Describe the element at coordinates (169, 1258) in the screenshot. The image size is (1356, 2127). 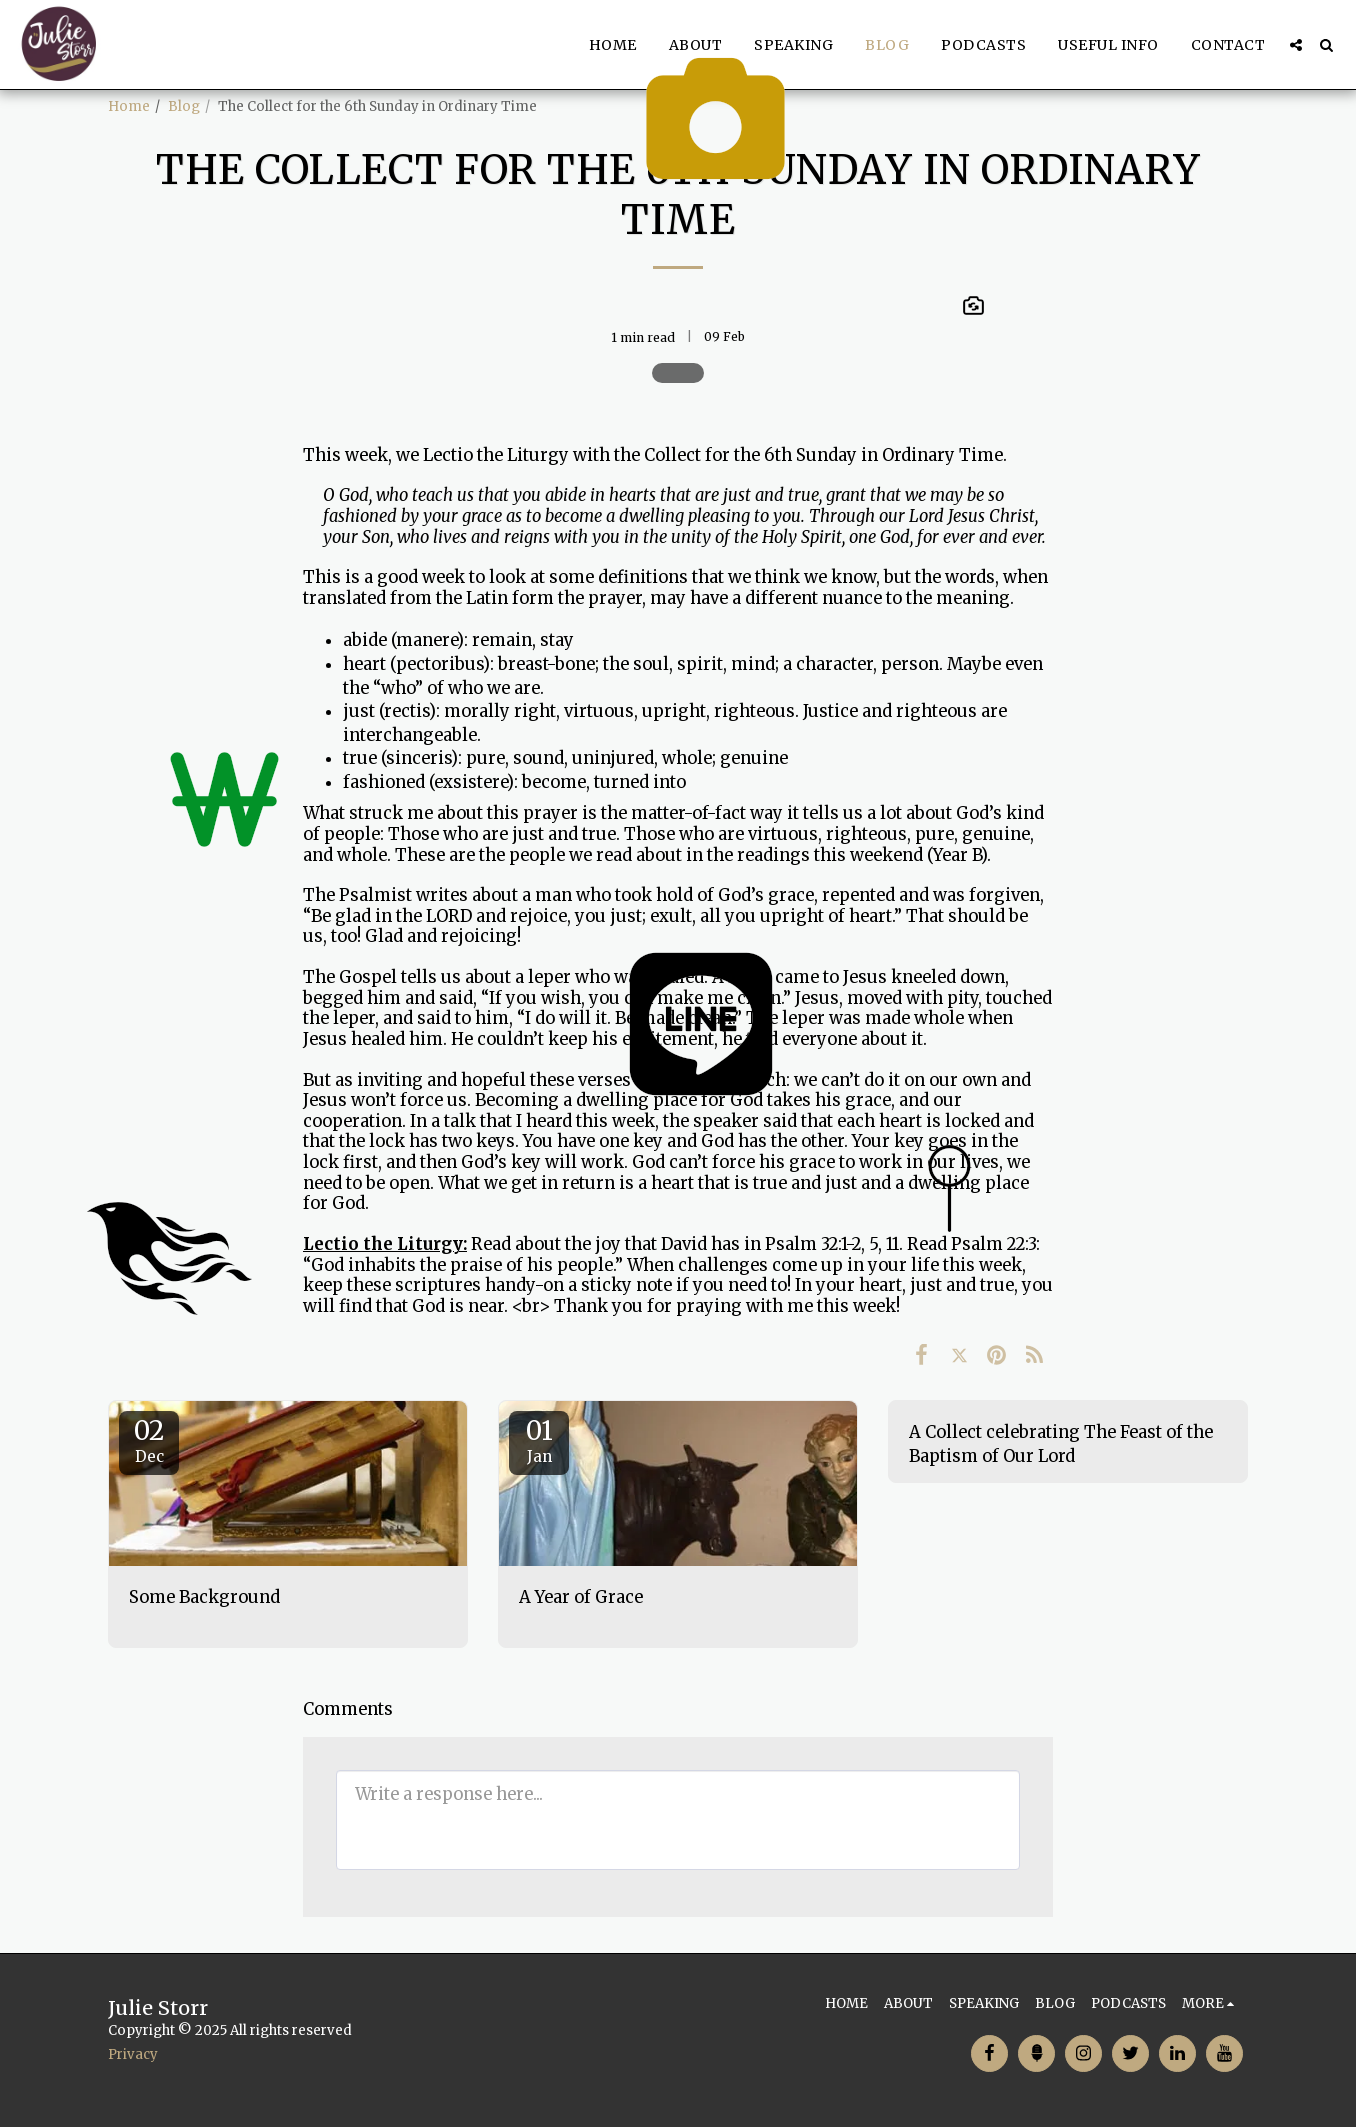
I see `phoenix framework logo` at that location.